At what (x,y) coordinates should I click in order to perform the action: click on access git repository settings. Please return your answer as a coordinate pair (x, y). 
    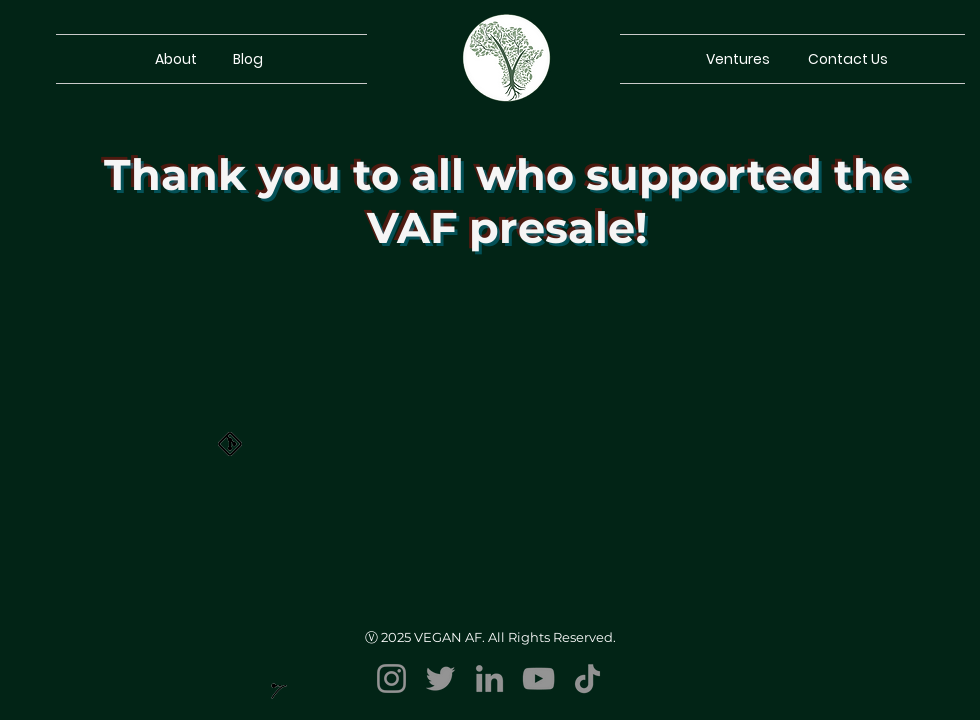
    Looking at the image, I should click on (230, 444).